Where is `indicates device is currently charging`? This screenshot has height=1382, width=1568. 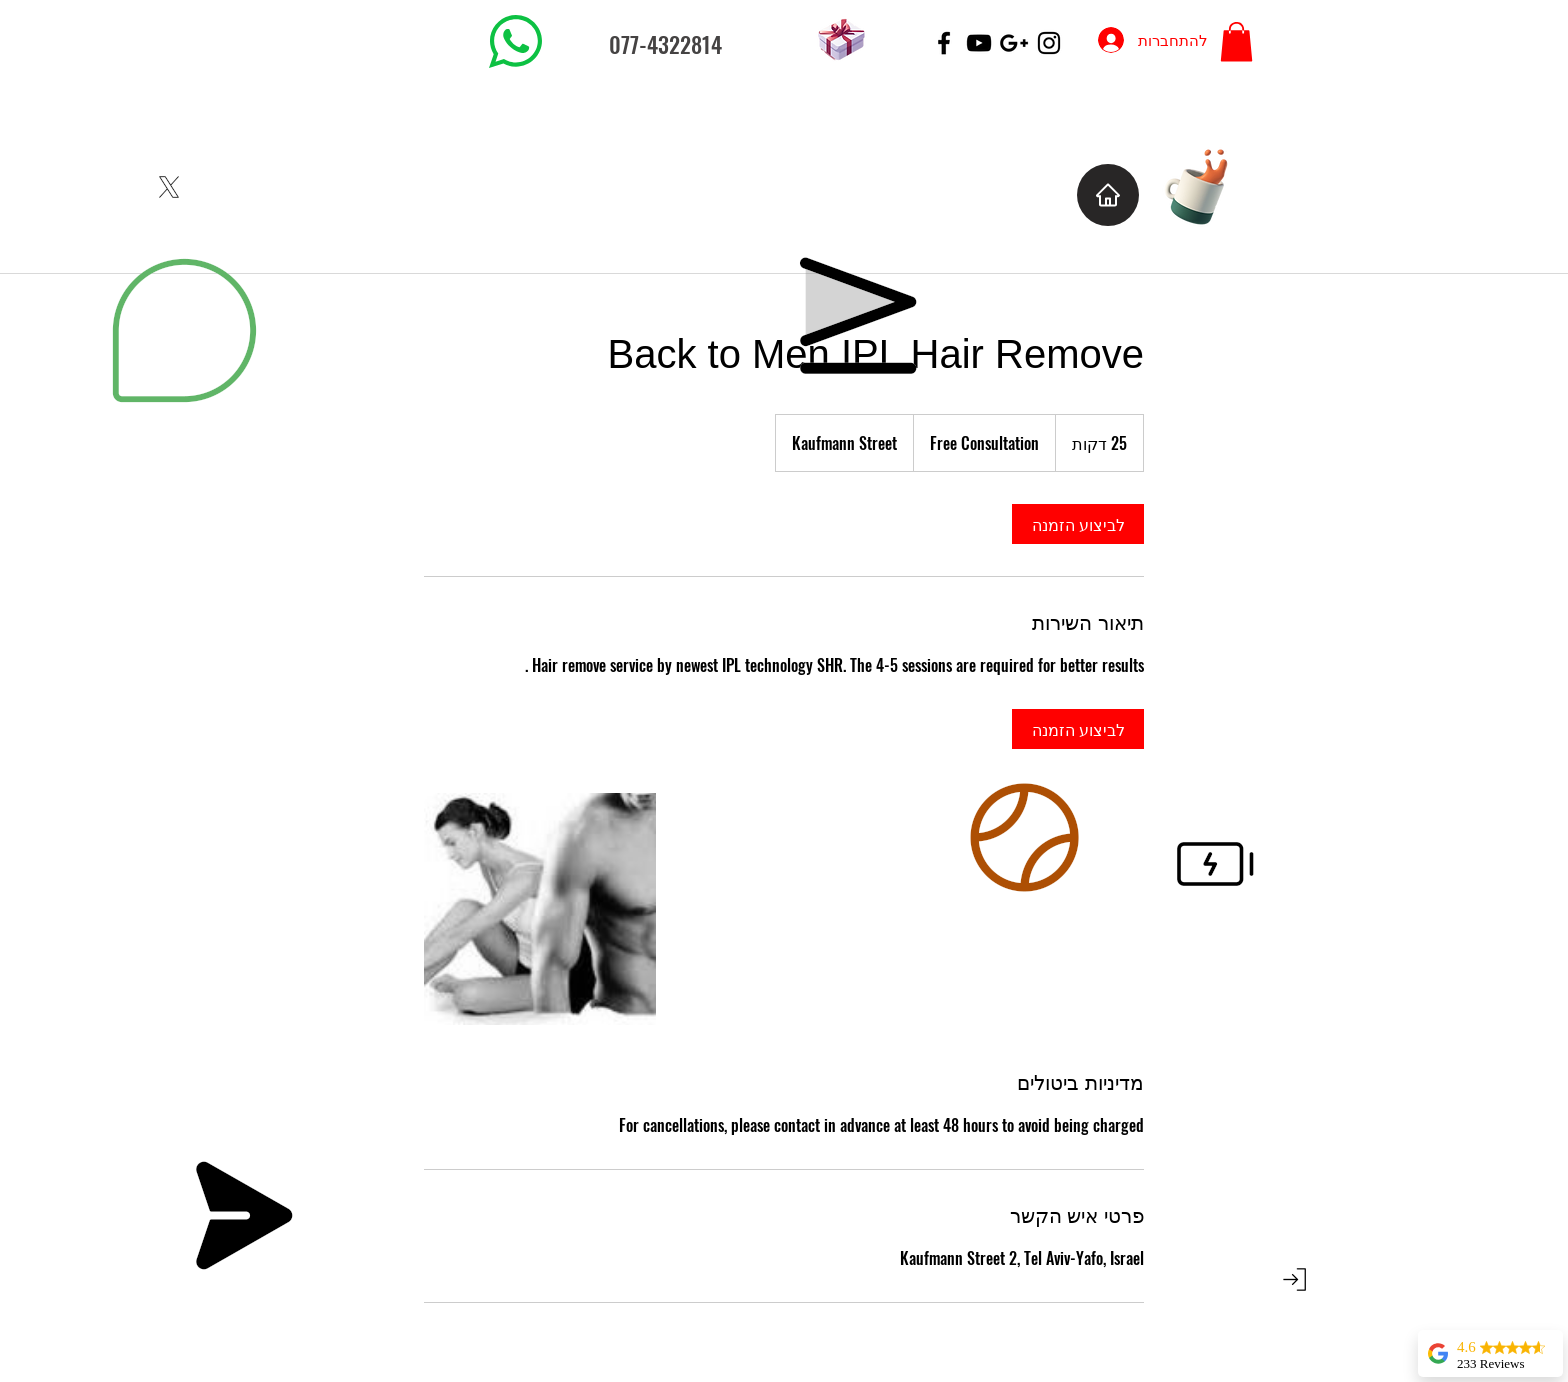 indicates device is currently charging is located at coordinates (1214, 864).